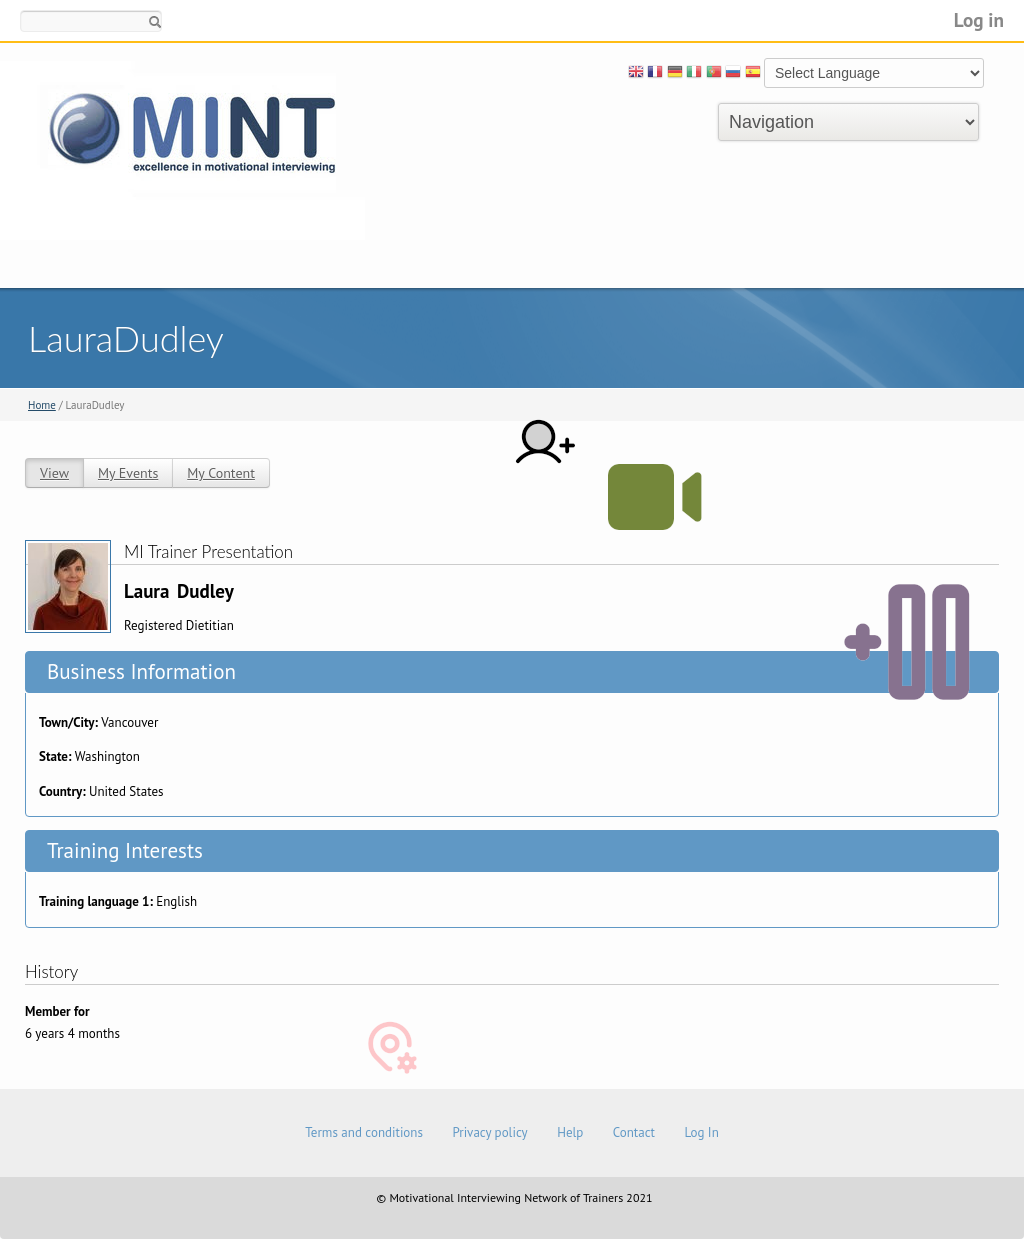  What do you see at coordinates (543, 443) in the screenshot?
I see `add a new contact or friend` at bounding box center [543, 443].